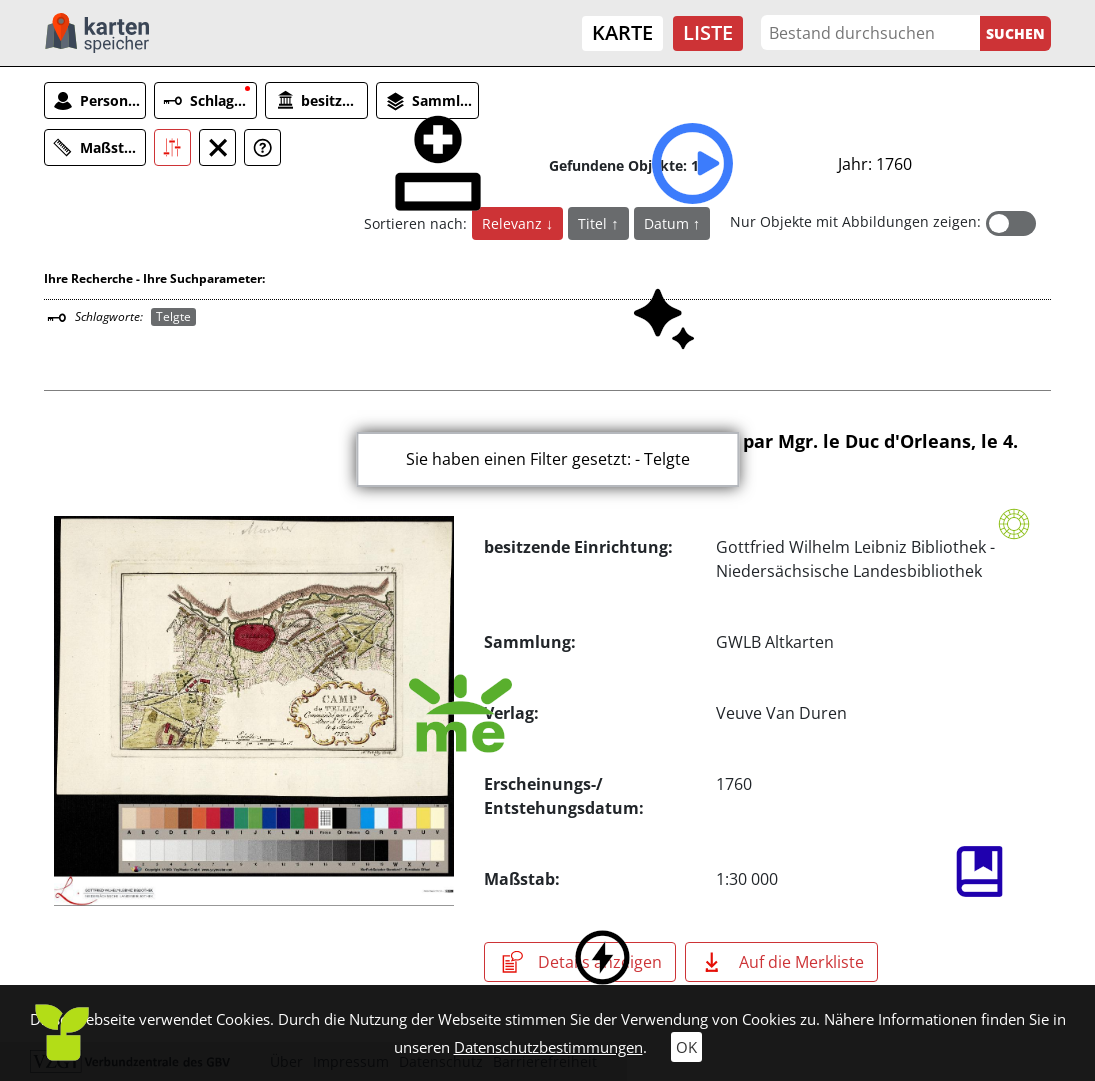 Image resolution: width=1095 pixels, height=1081 pixels. Describe the element at coordinates (602, 957) in the screenshot. I see `play or access DVD media content` at that location.